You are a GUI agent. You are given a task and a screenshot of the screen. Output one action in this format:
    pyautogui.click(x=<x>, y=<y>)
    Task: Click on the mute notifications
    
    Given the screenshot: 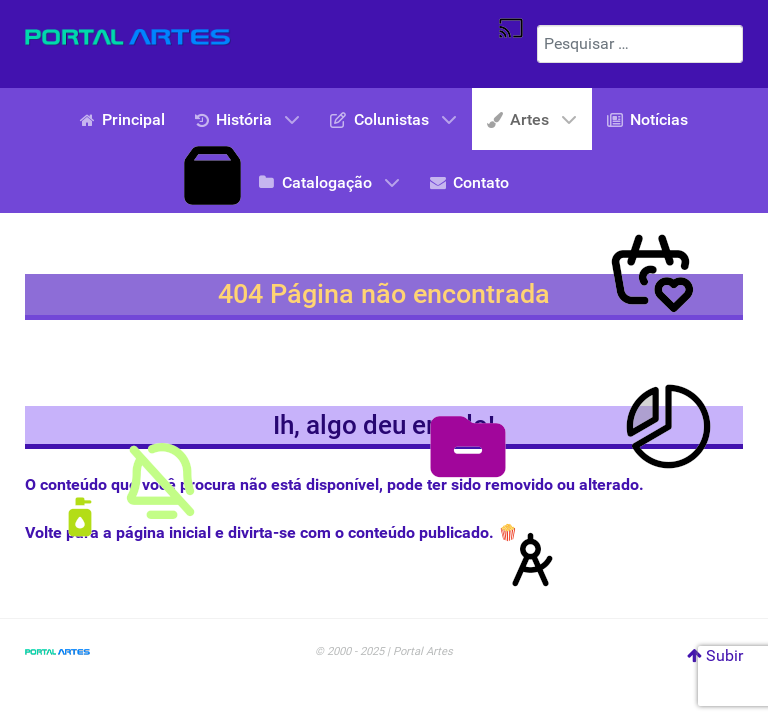 What is the action you would take?
    pyautogui.click(x=162, y=481)
    